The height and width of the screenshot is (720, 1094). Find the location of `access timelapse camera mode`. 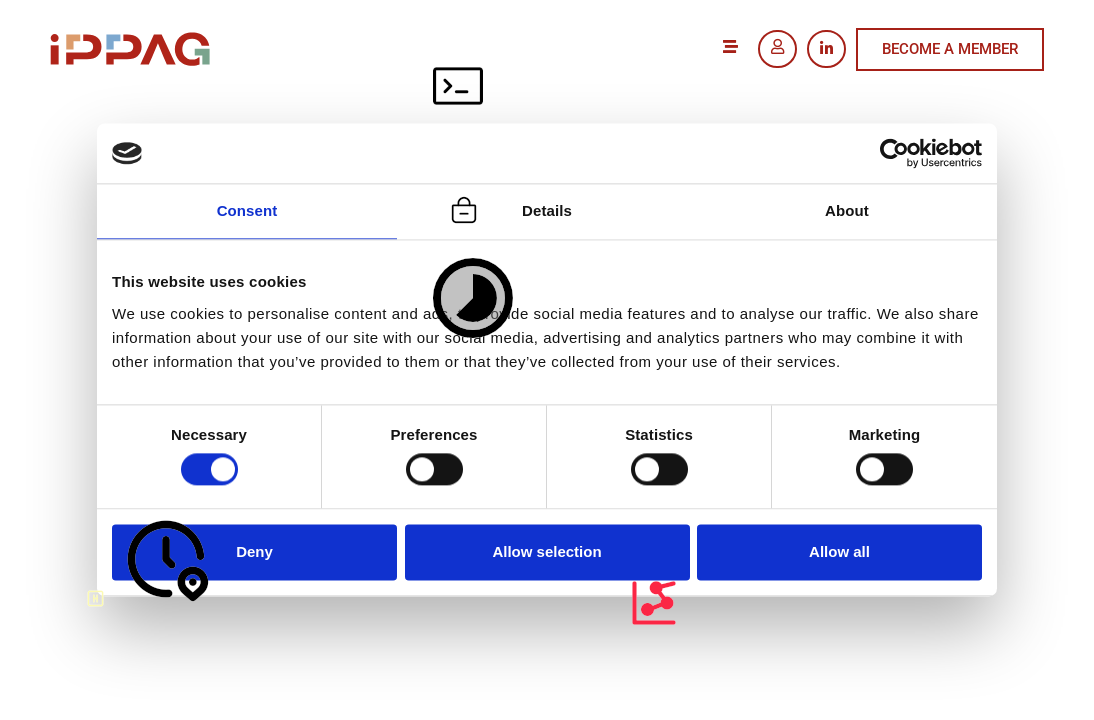

access timelapse camera mode is located at coordinates (473, 298).